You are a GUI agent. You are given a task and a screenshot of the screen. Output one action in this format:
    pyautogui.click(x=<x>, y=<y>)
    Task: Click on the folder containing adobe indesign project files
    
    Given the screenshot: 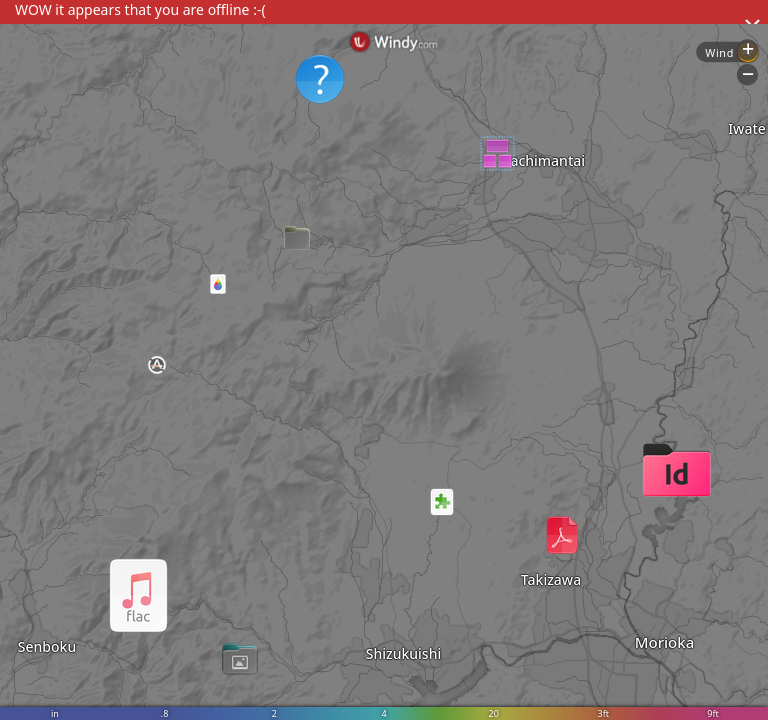 What is the action you would take?
    pyautogui.click(x=676, y=471)
    